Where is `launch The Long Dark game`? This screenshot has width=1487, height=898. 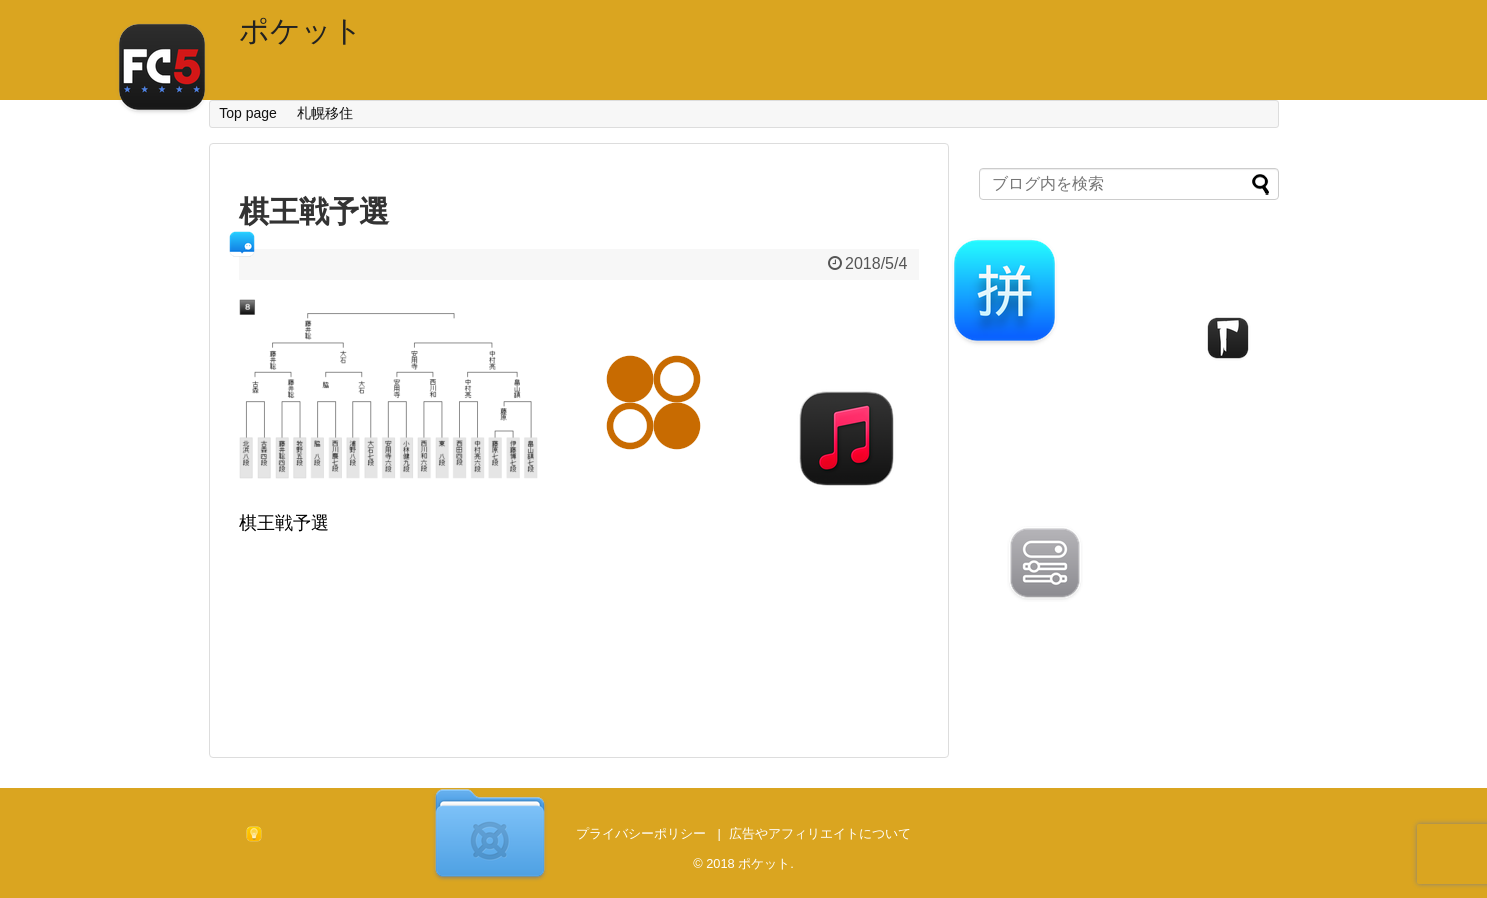
launch The Long Dark game is located at coordinates (1228, 338).